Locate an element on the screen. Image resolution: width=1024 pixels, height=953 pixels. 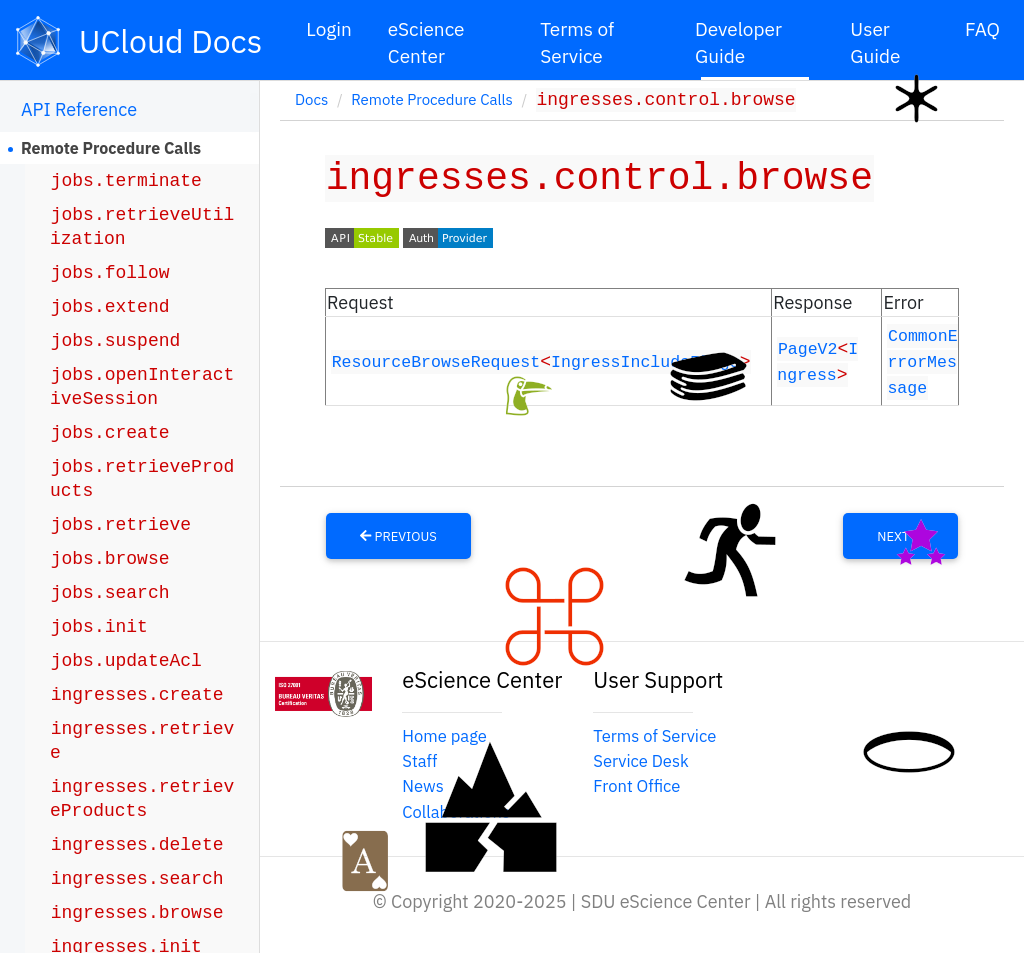
start or resume running in a game is located at coordinates (730, 549).